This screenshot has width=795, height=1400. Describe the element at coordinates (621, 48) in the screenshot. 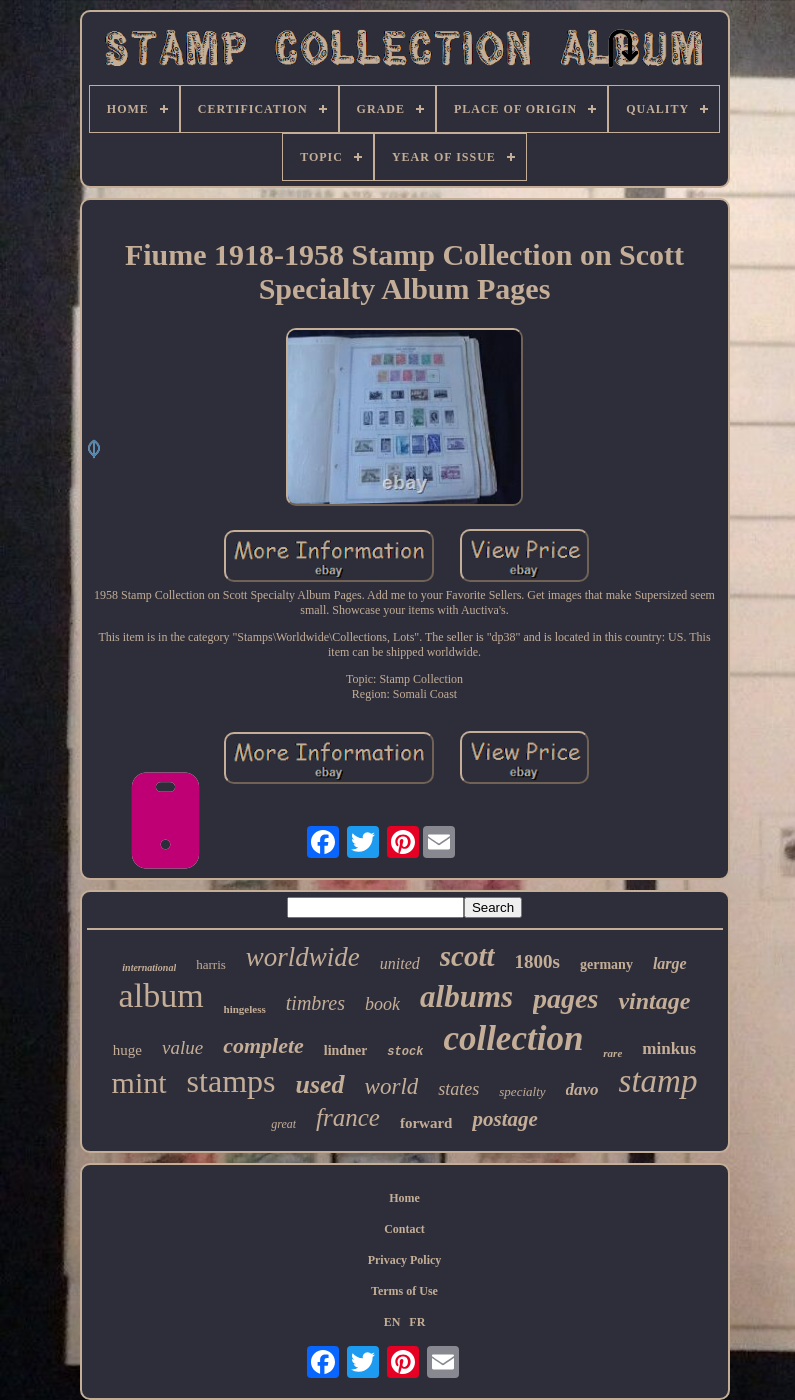

I see `make a u-turn to the right` at that location.